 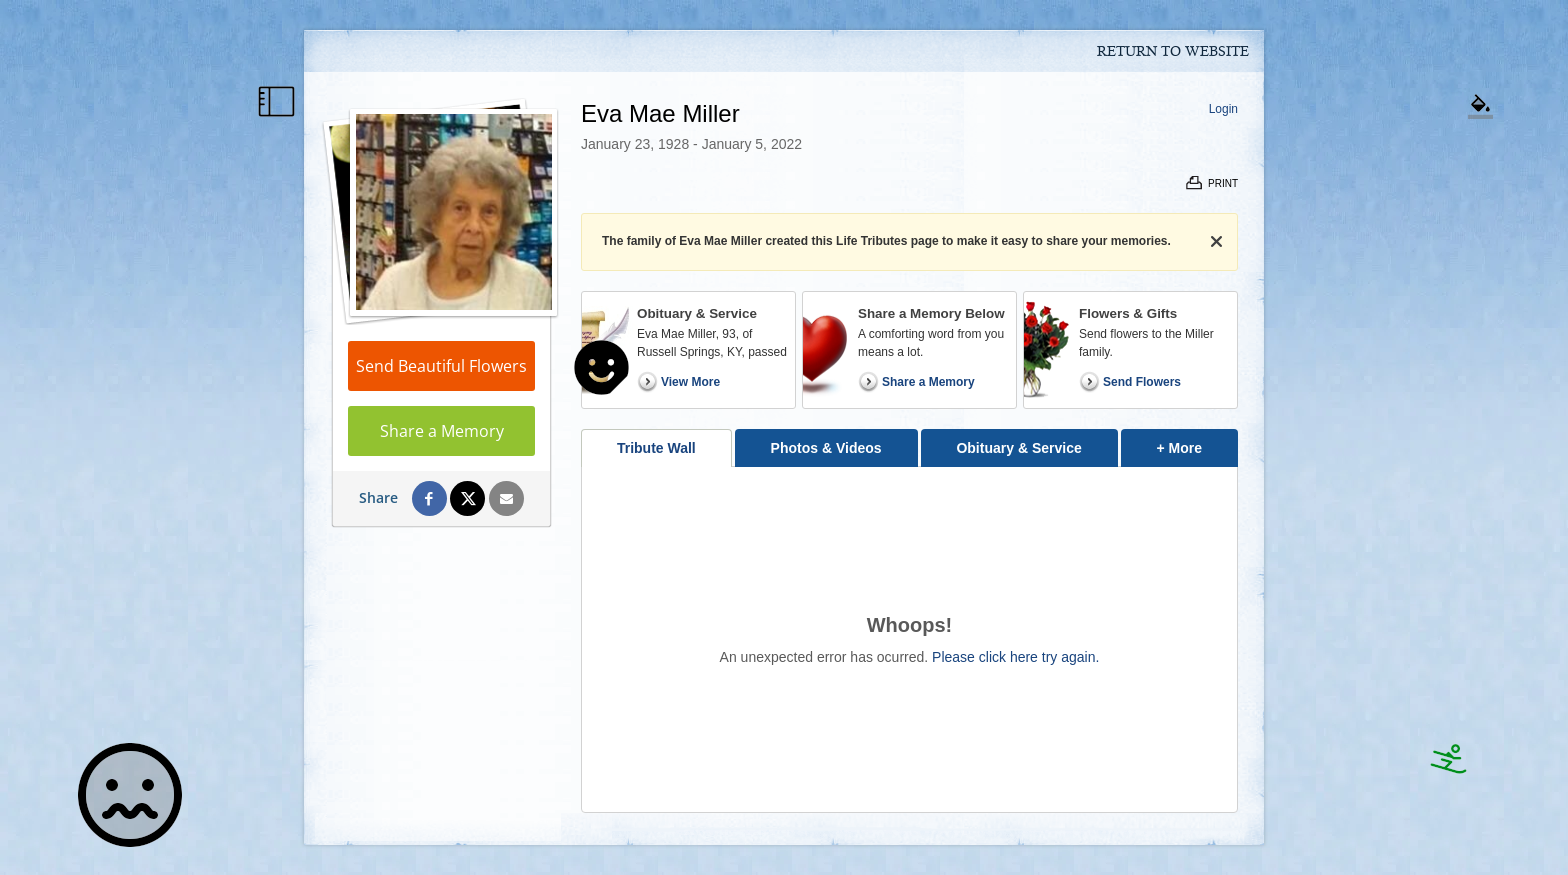 What do you see at coordinates (601, 367) in the screenshot?
I see `add a sticker to your message` at bounding box center [601, 367].